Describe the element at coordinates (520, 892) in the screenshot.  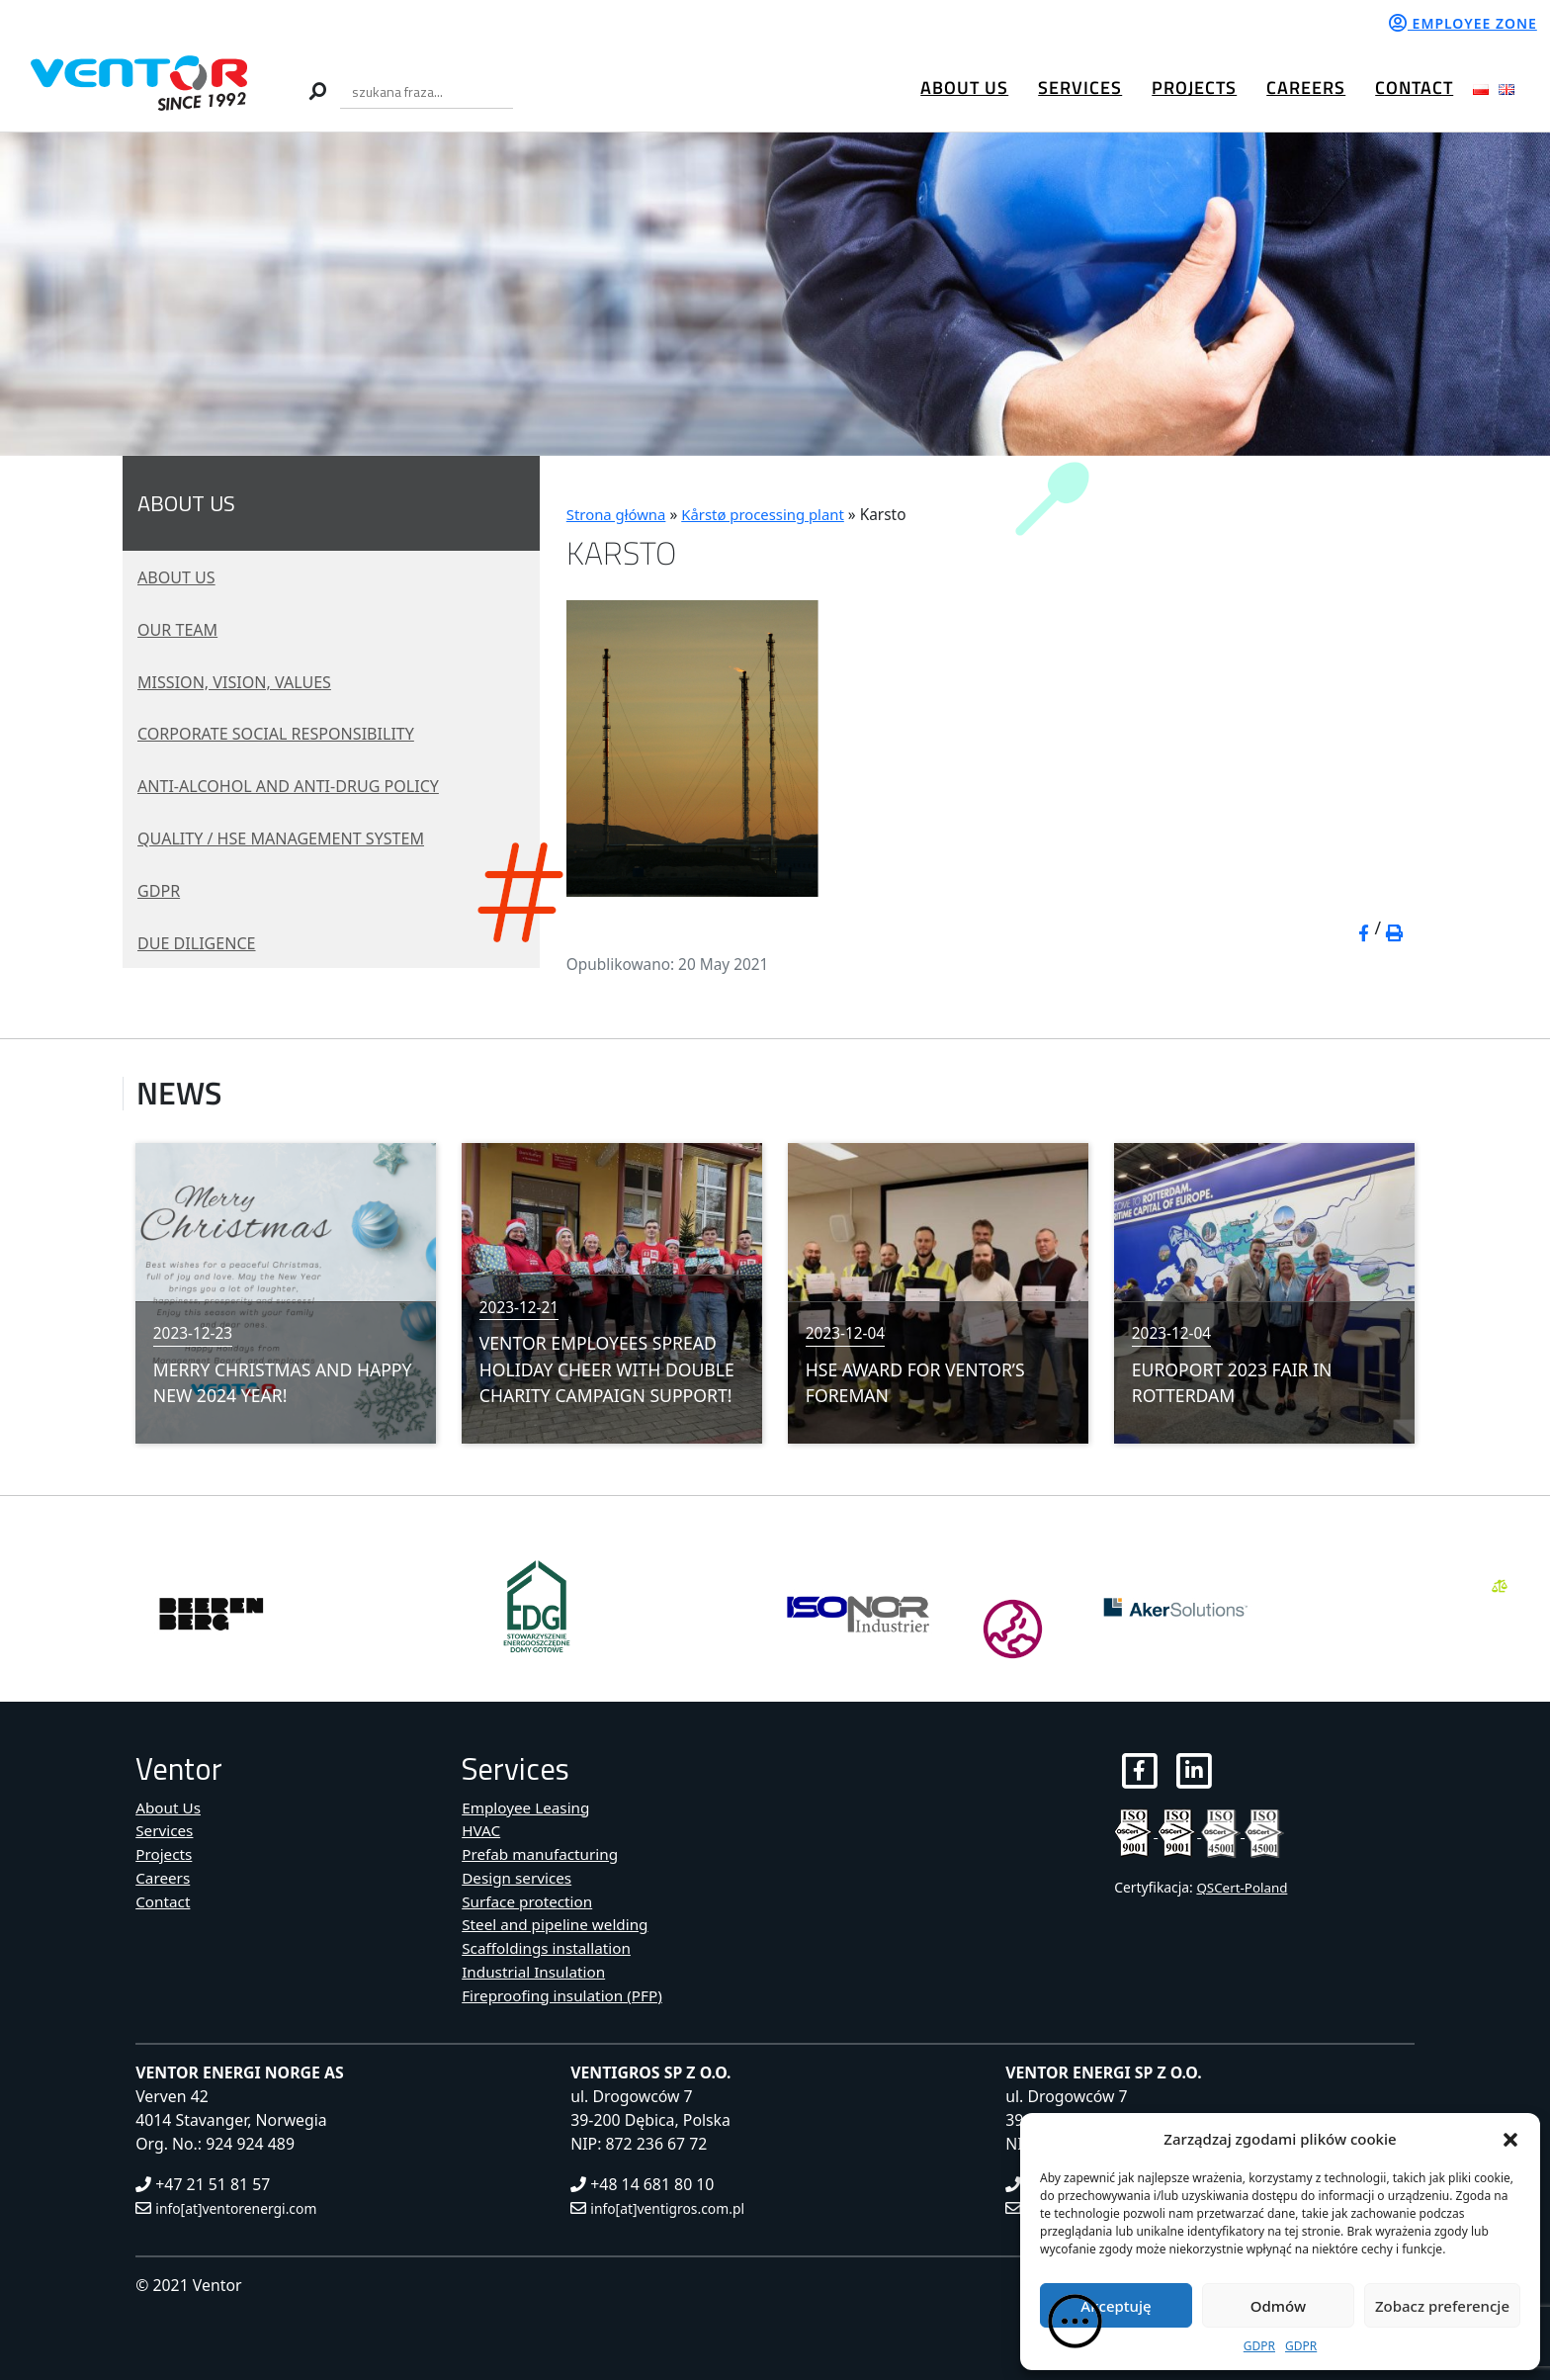
I see `add or search hashtags` at that location.